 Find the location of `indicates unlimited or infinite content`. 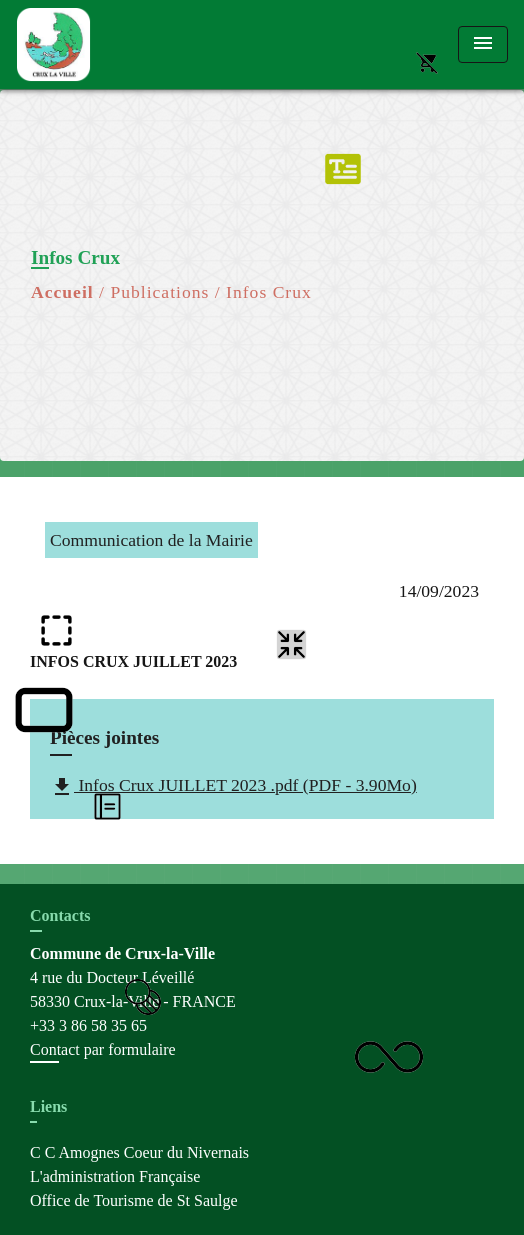

indicates unlimited or infinite content is located at coordinates (389, 1057).